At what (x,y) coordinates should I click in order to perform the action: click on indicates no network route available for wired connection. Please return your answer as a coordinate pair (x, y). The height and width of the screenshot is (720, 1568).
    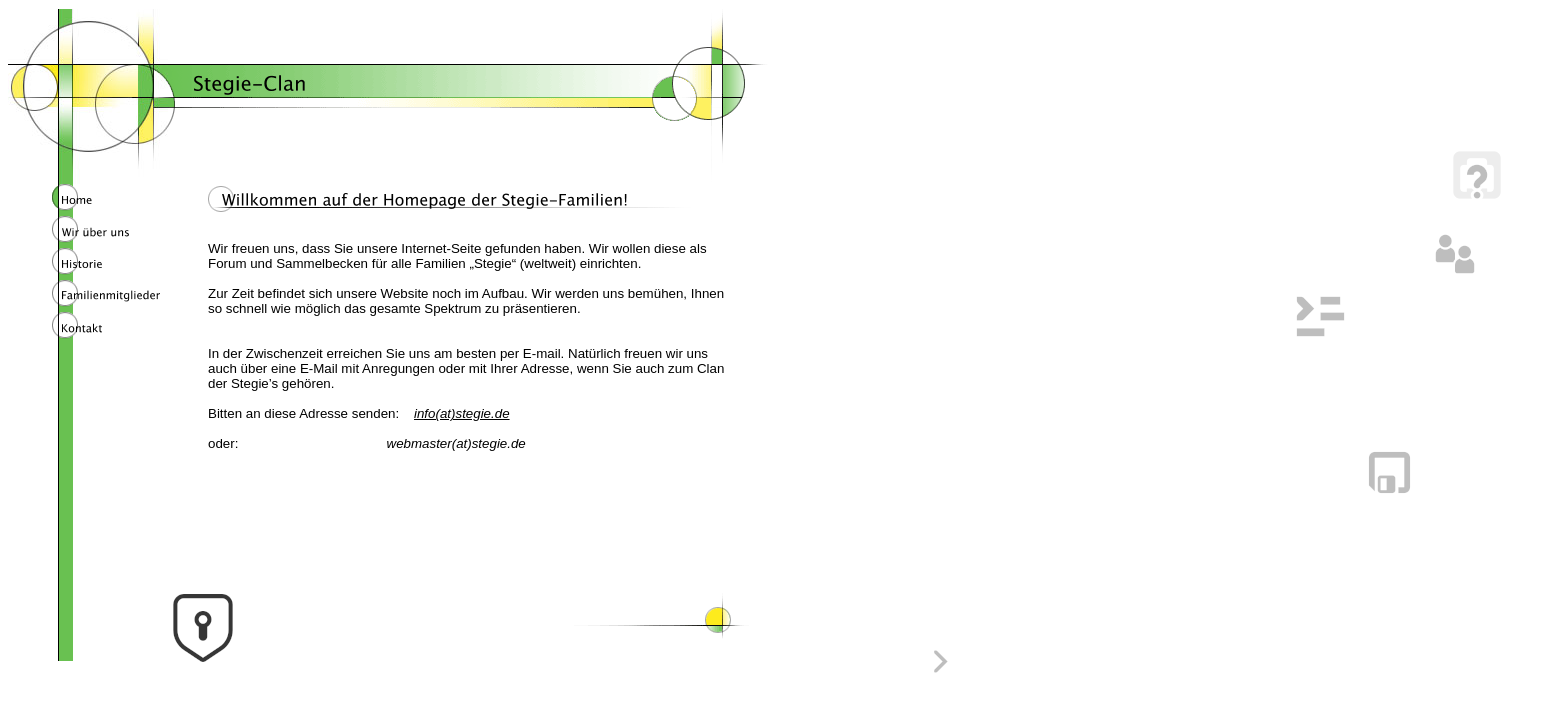
    Looking at the image, I should click on (1477, 175).